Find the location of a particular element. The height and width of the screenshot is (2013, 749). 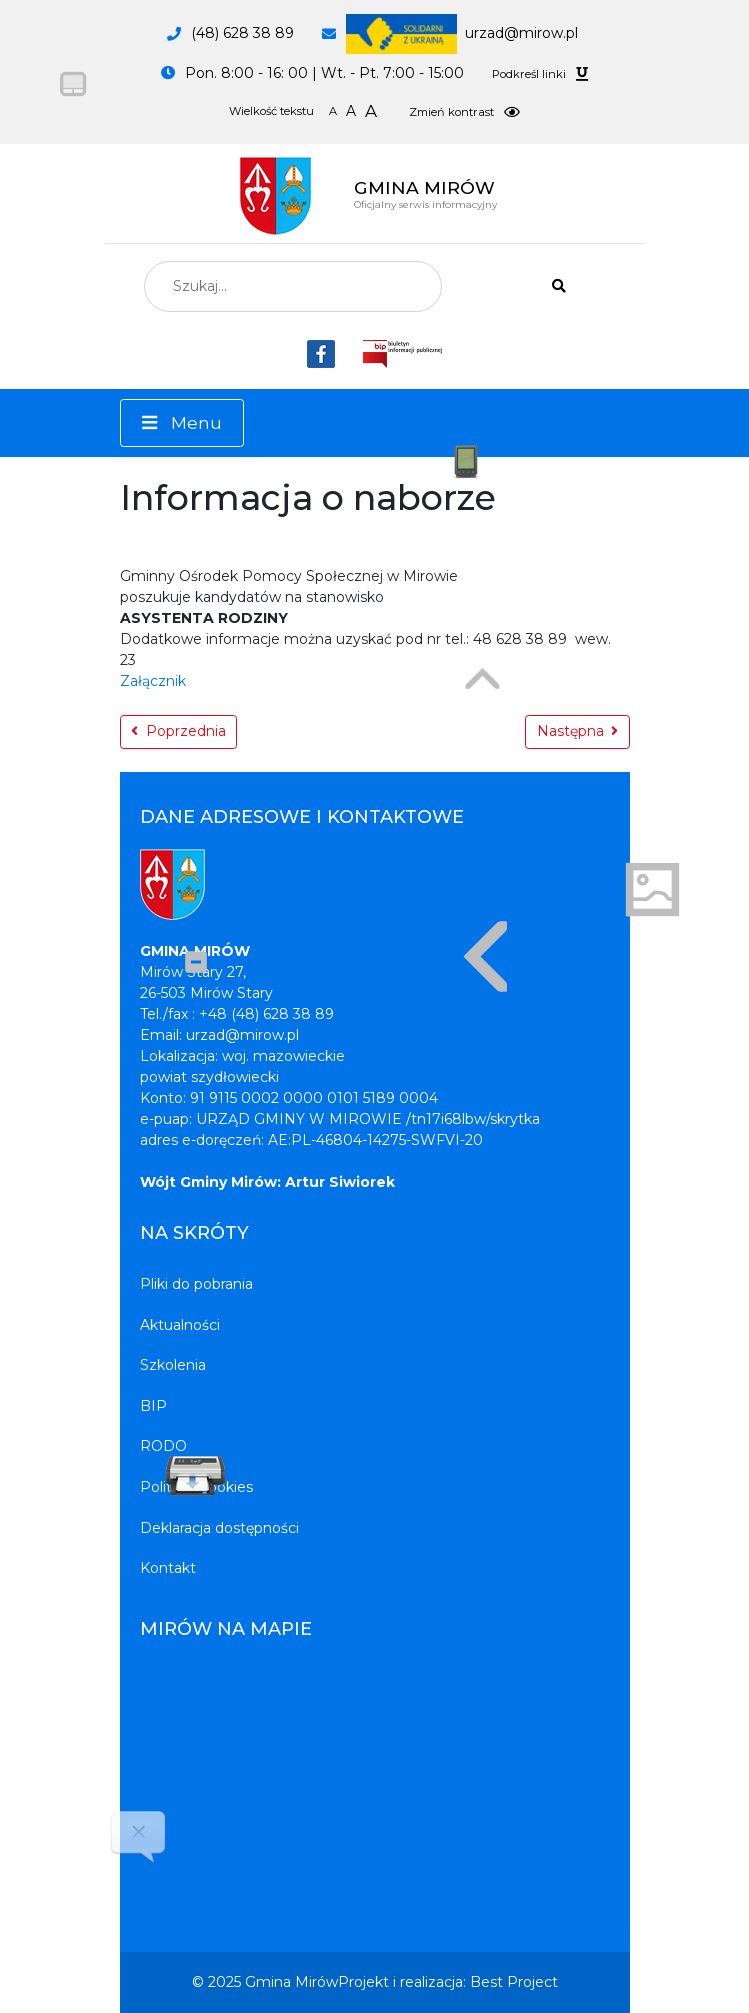

indicates a document is currently printing is located at coordinates (195, 1474).